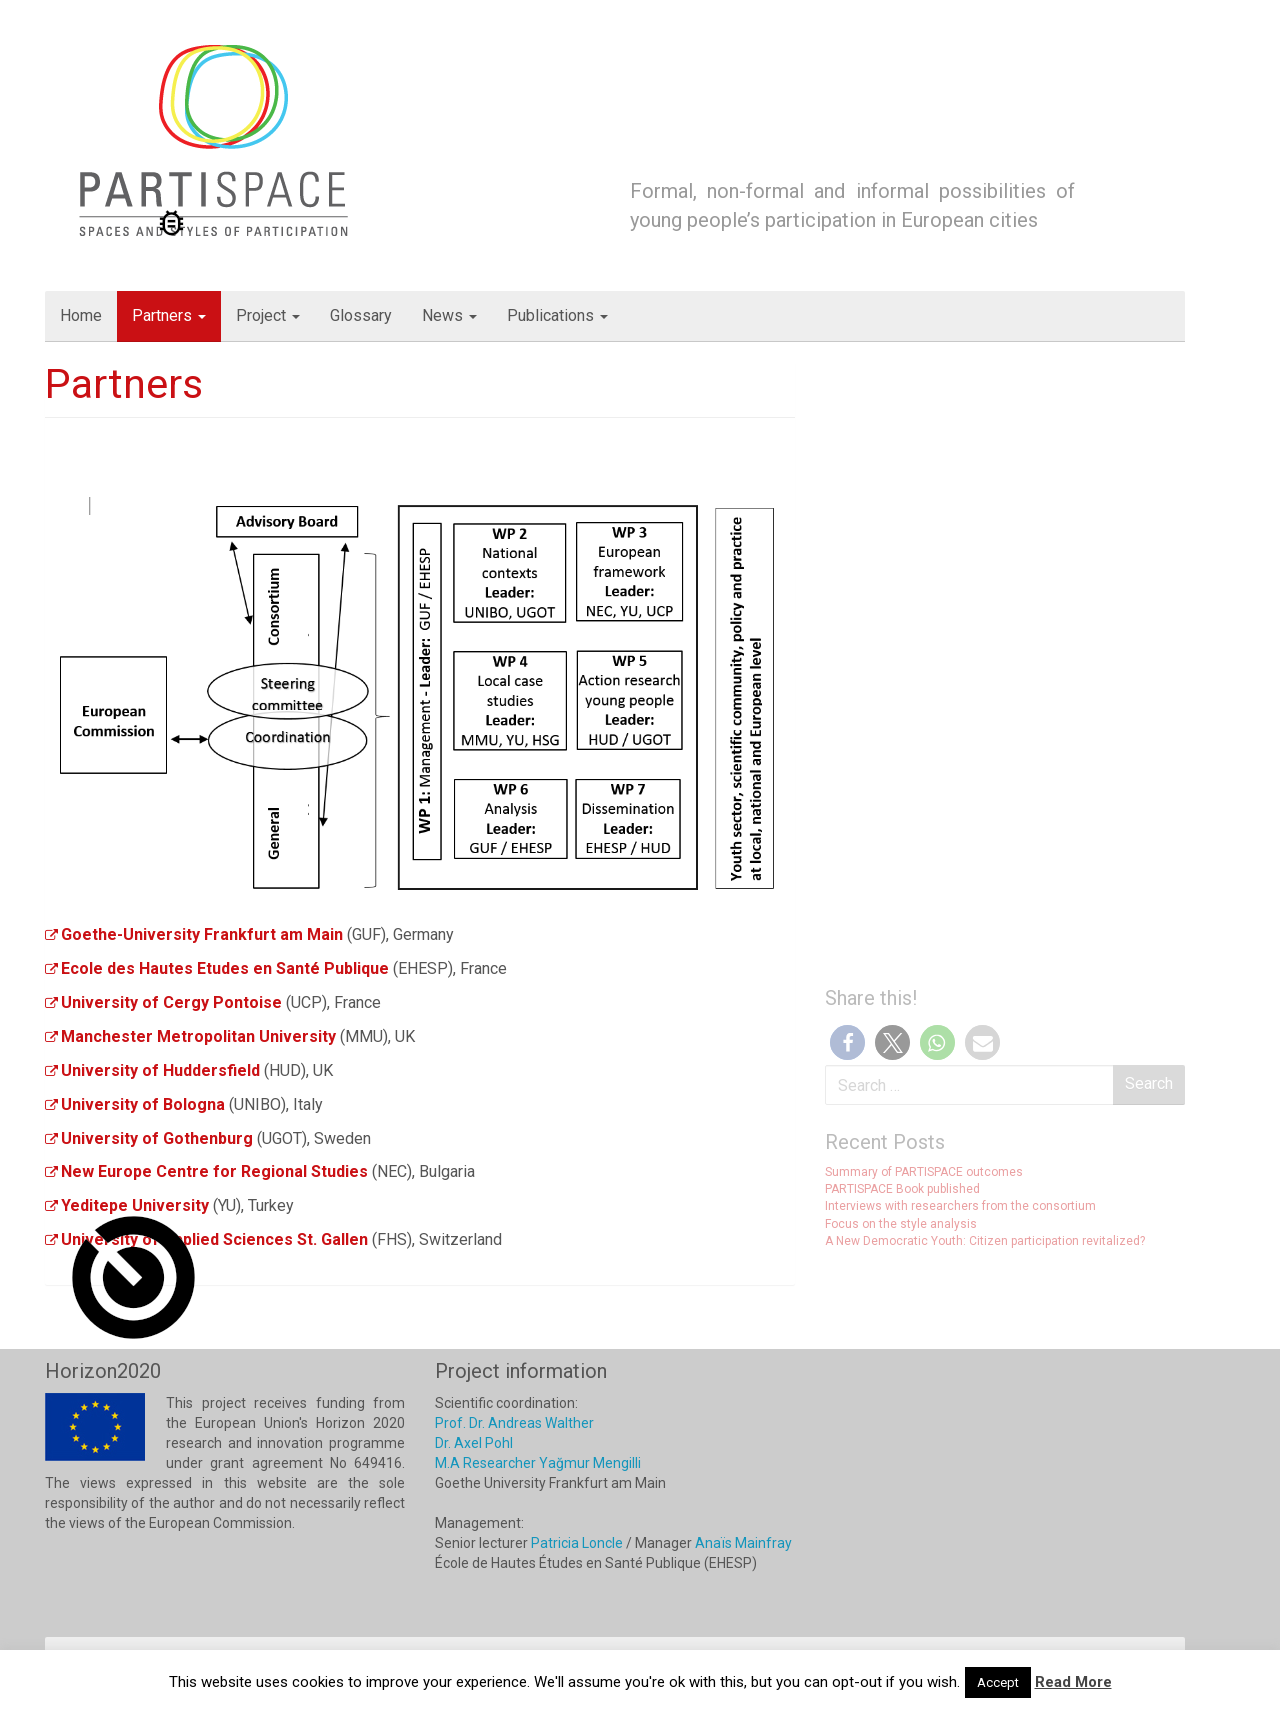  I want to click on scan a QR code or barcode, so click(133, 1277).